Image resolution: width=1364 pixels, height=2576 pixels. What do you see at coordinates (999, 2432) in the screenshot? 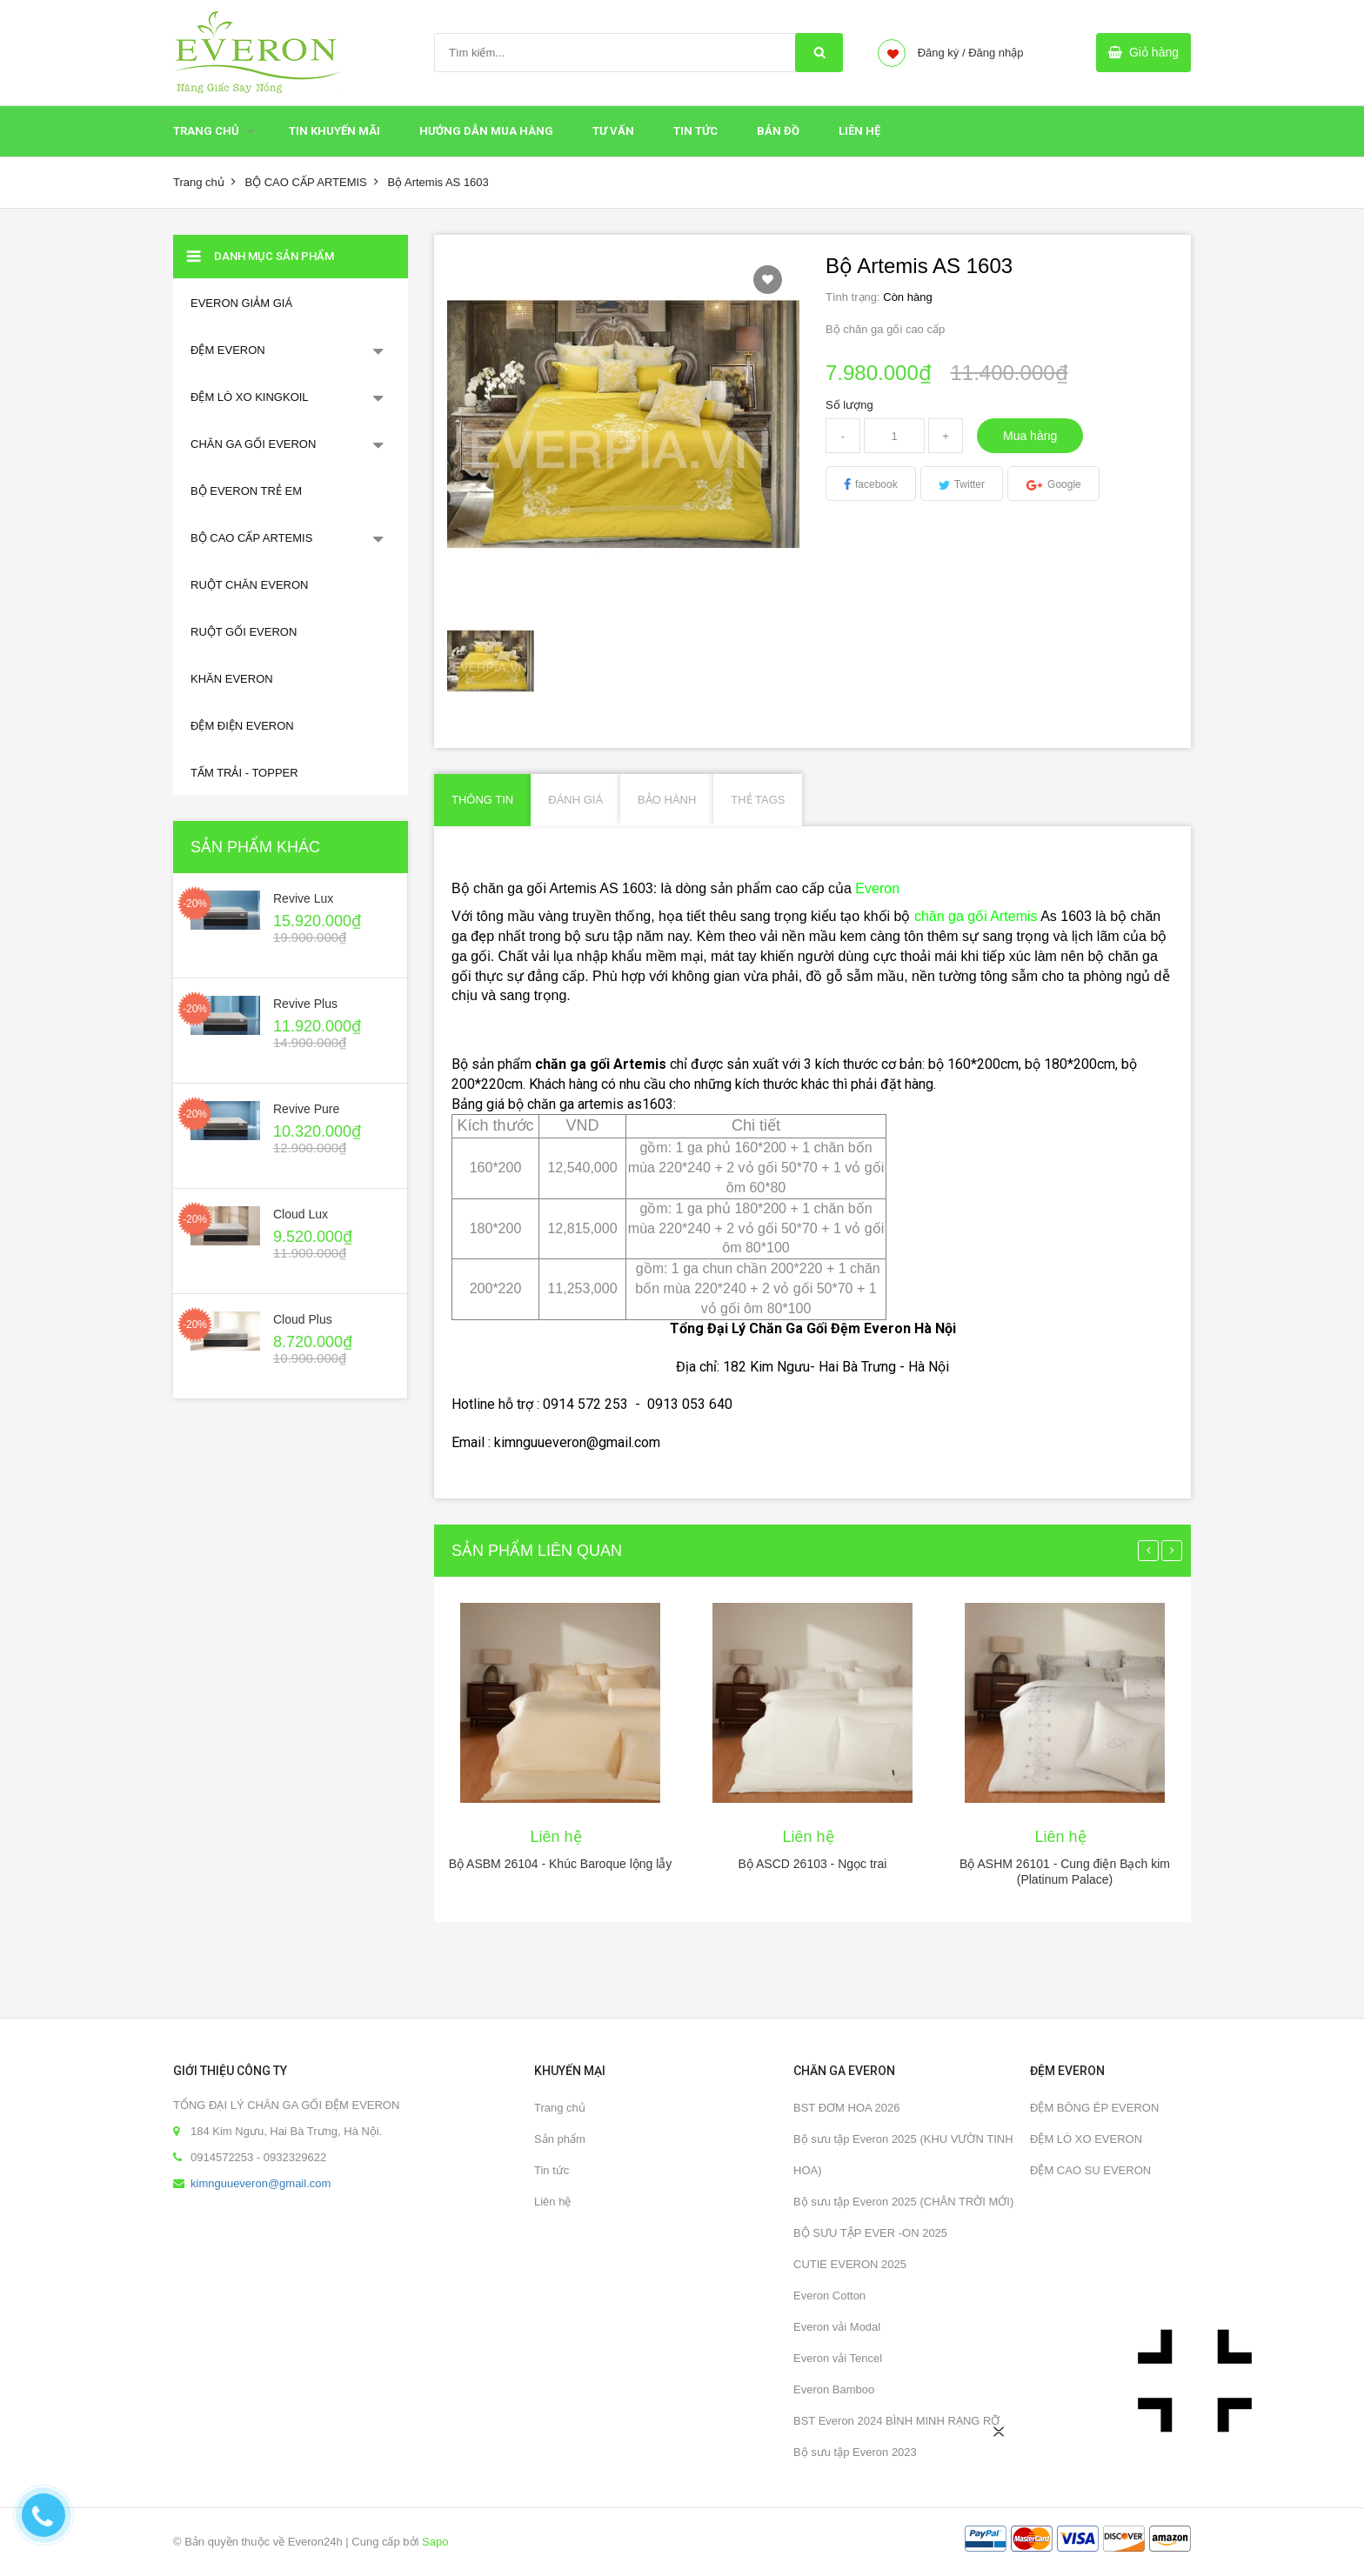
I see `xrp cryptocurrency logo` at bounding box center [999, 2432].